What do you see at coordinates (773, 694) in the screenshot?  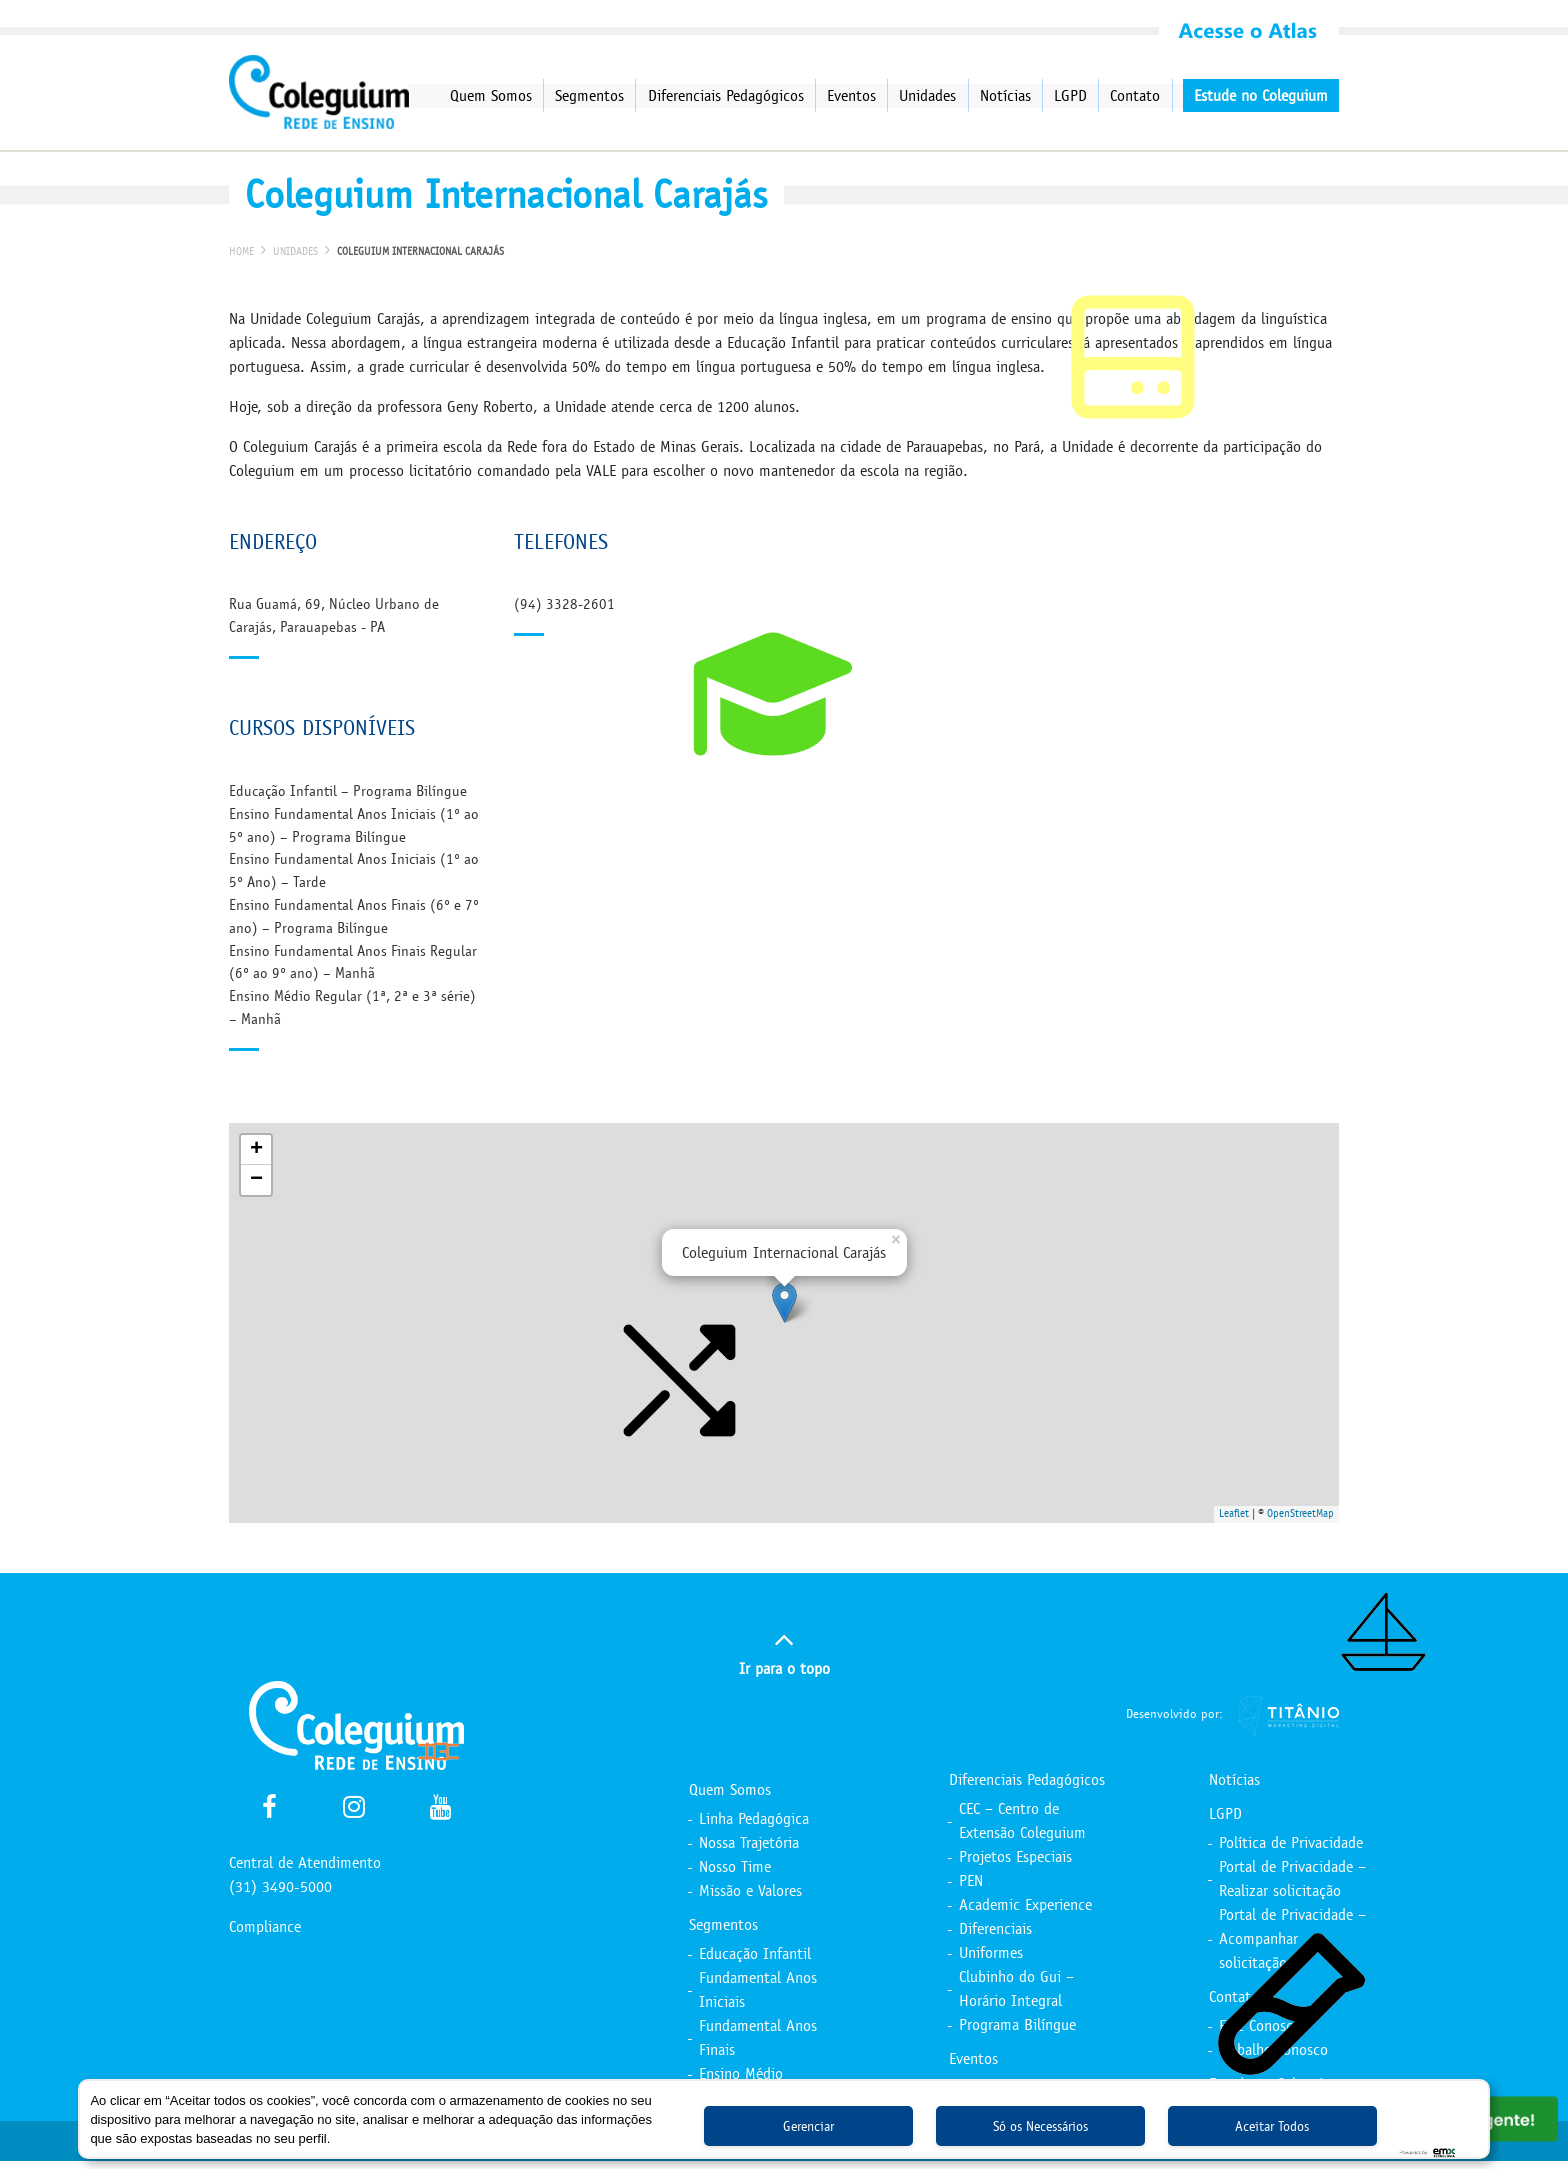 I see `access education or learning resources` at bounding box center [773, 694].